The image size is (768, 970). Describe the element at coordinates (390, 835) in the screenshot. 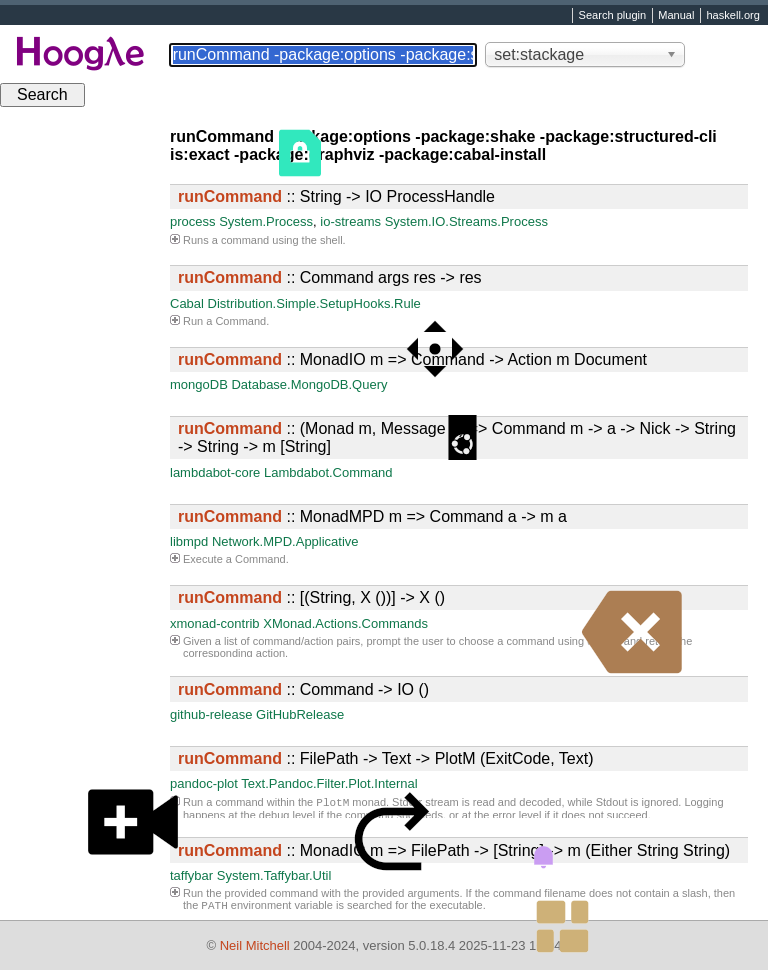

I see `redo last action` at that location.